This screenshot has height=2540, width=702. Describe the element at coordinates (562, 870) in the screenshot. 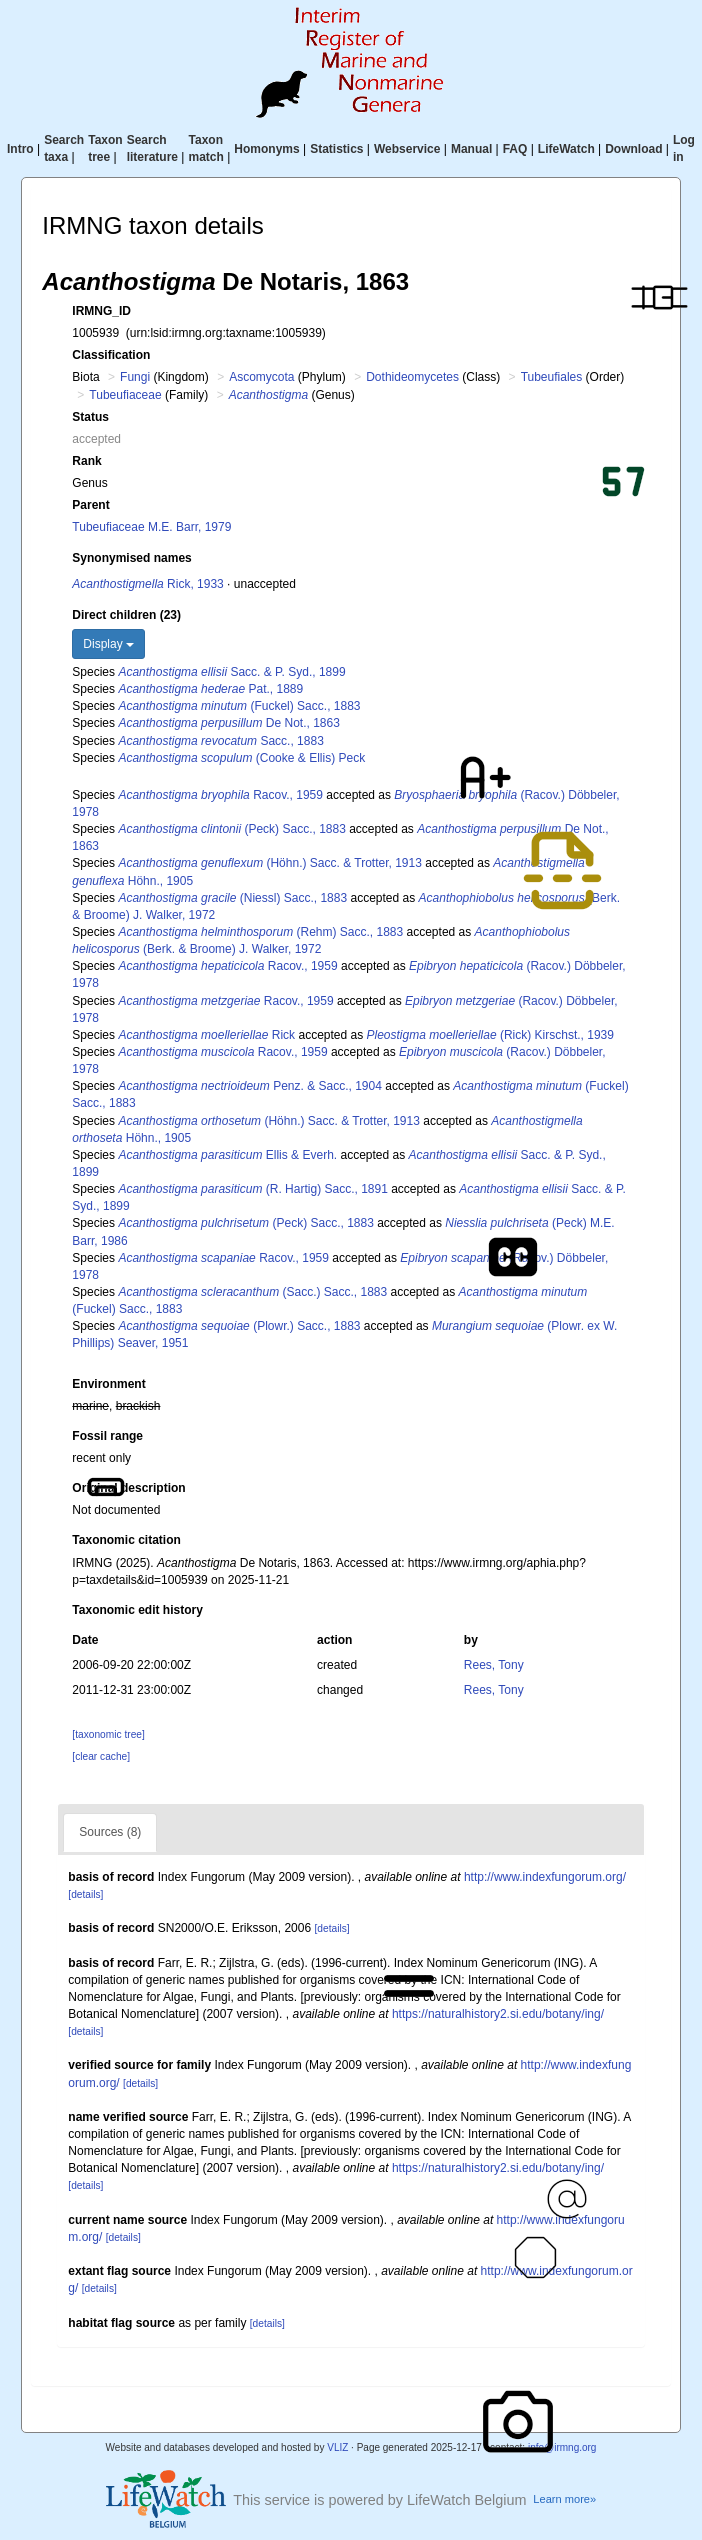

I see `insert a page break in the document` at that location.